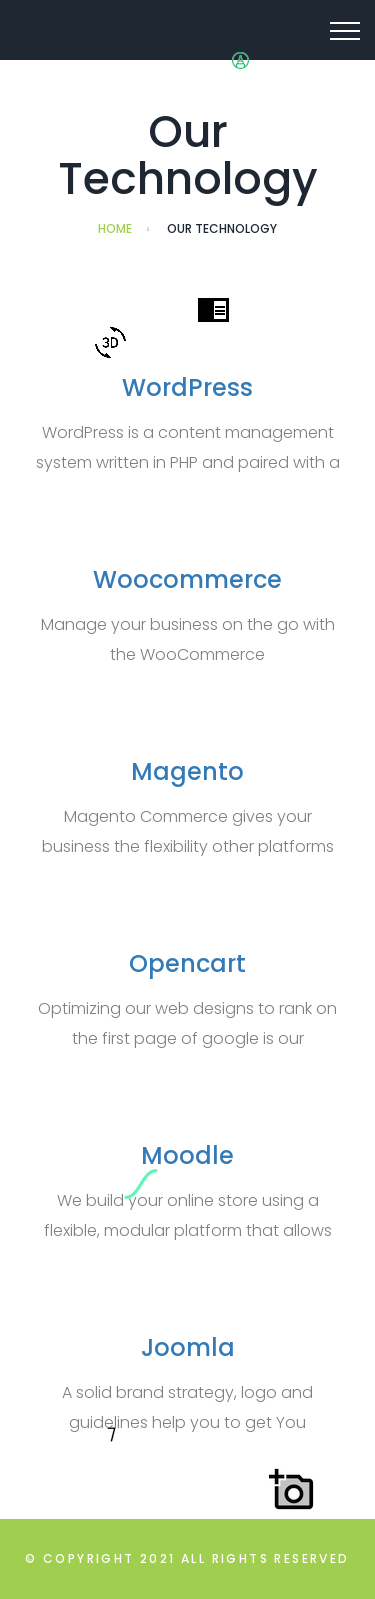  Describe the element at coordinates (292, 1490) in the screenshot. I see `add a new photo` at that location.